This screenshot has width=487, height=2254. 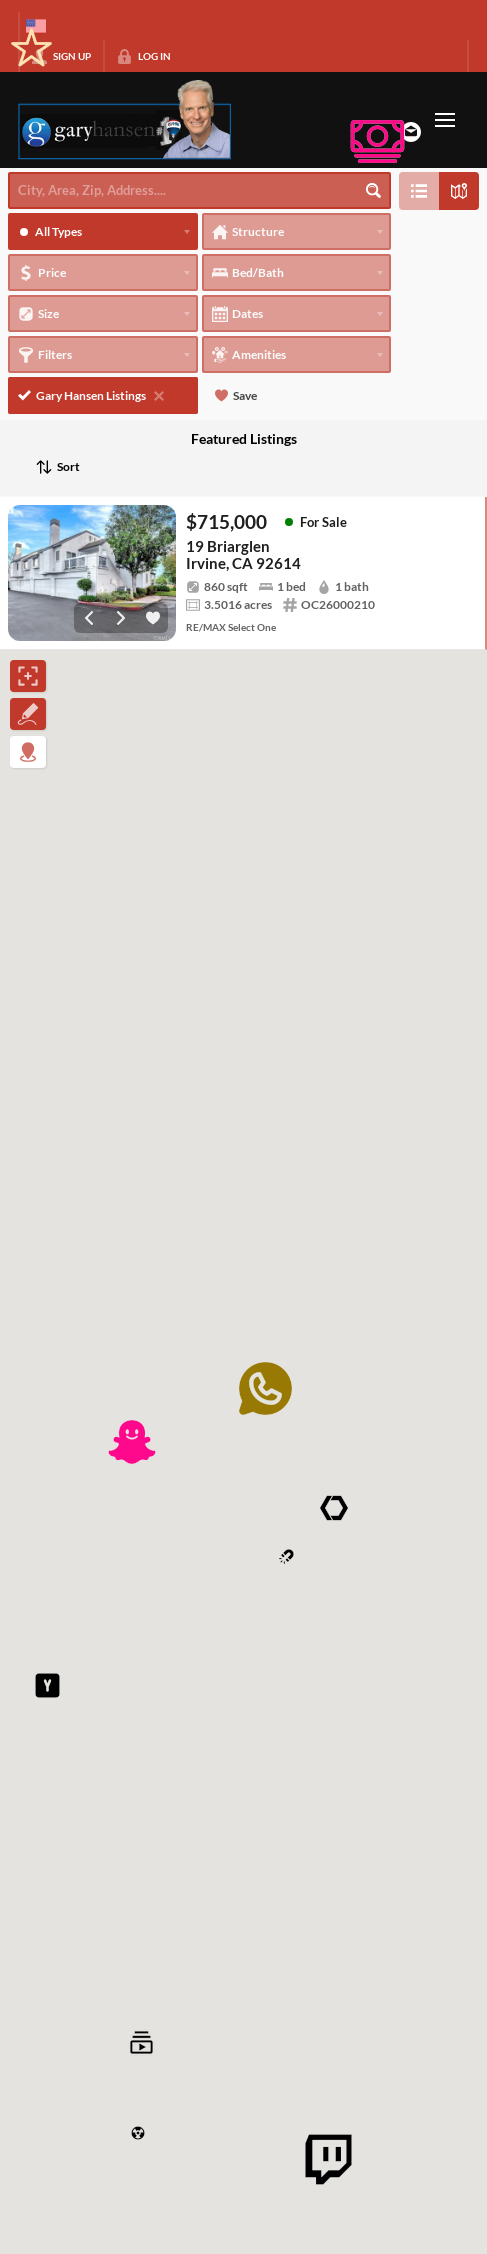 What do you see at coordinates (286, 1556) in the screenshot?
I see `attract or pull related items together` at bounding box center [286, 1556].